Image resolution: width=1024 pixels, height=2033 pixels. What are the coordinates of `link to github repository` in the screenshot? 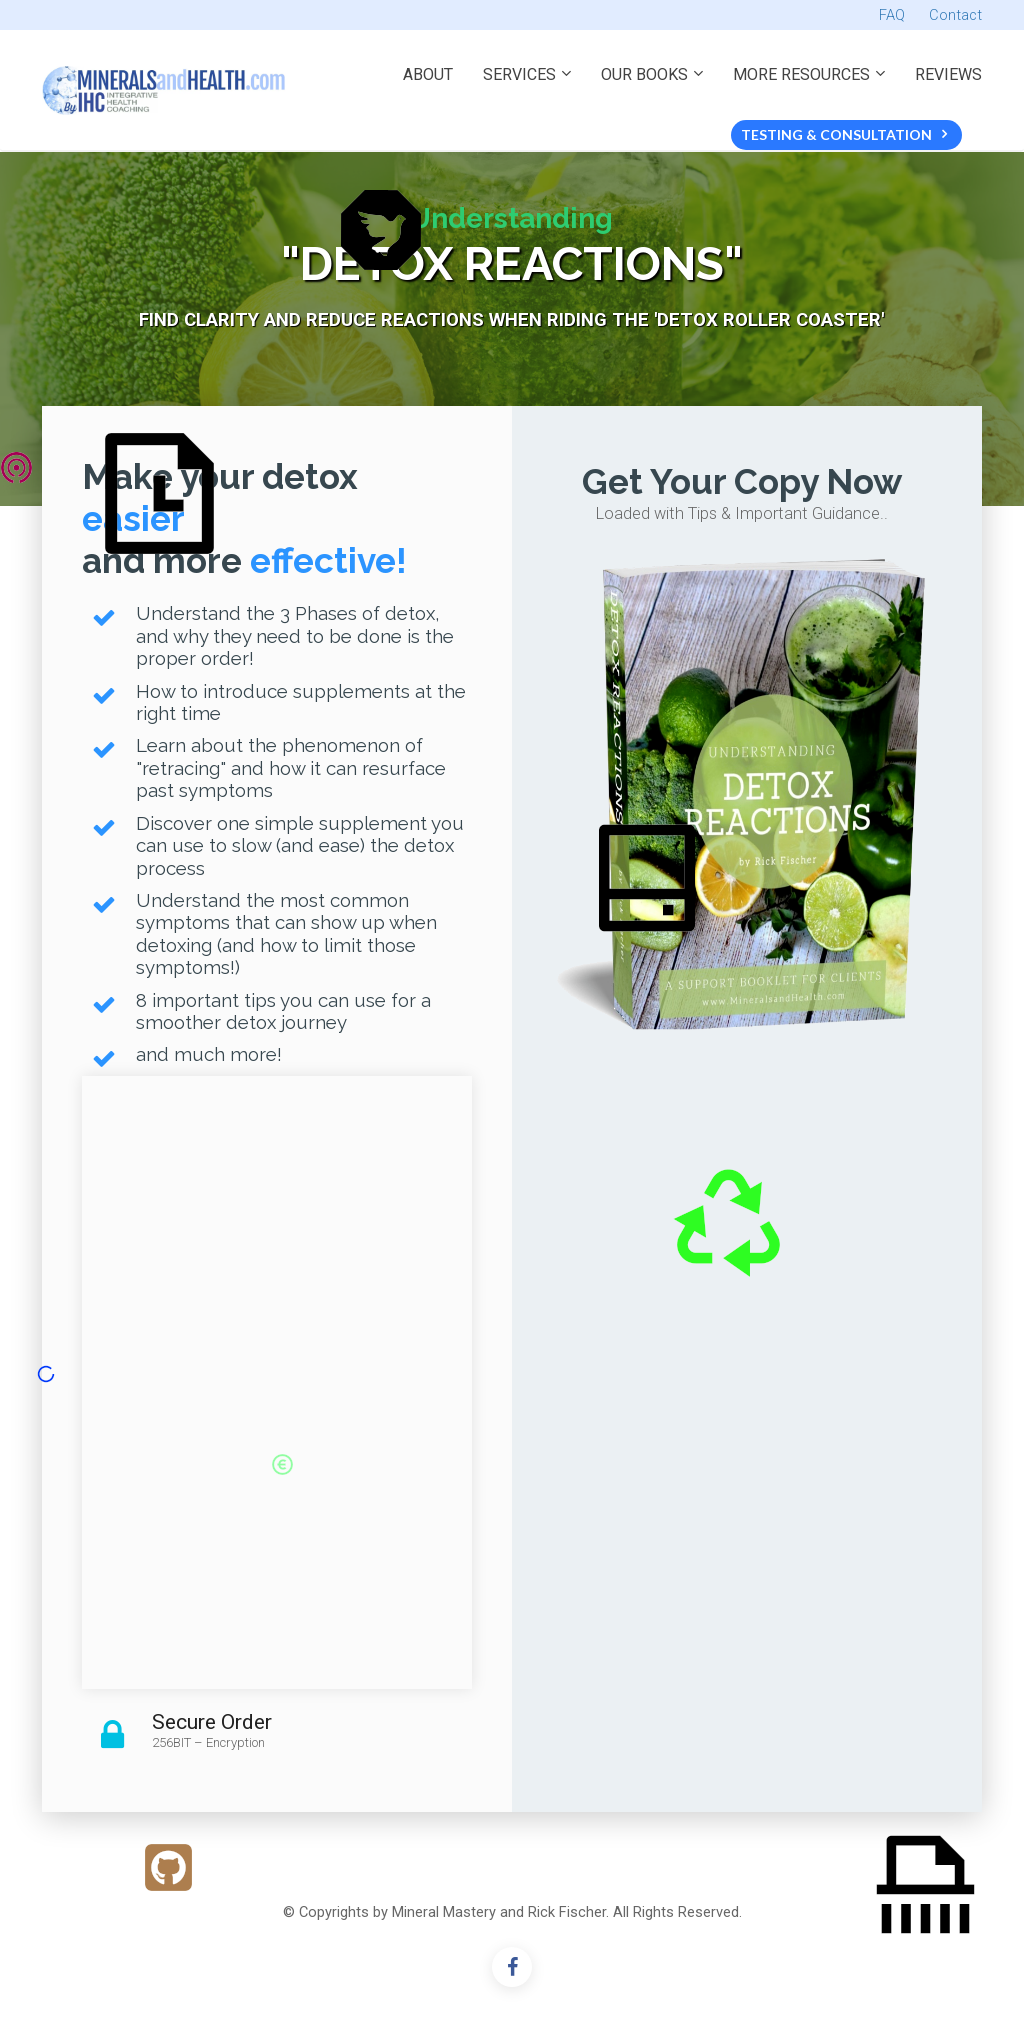 It's located at (168, 1867).